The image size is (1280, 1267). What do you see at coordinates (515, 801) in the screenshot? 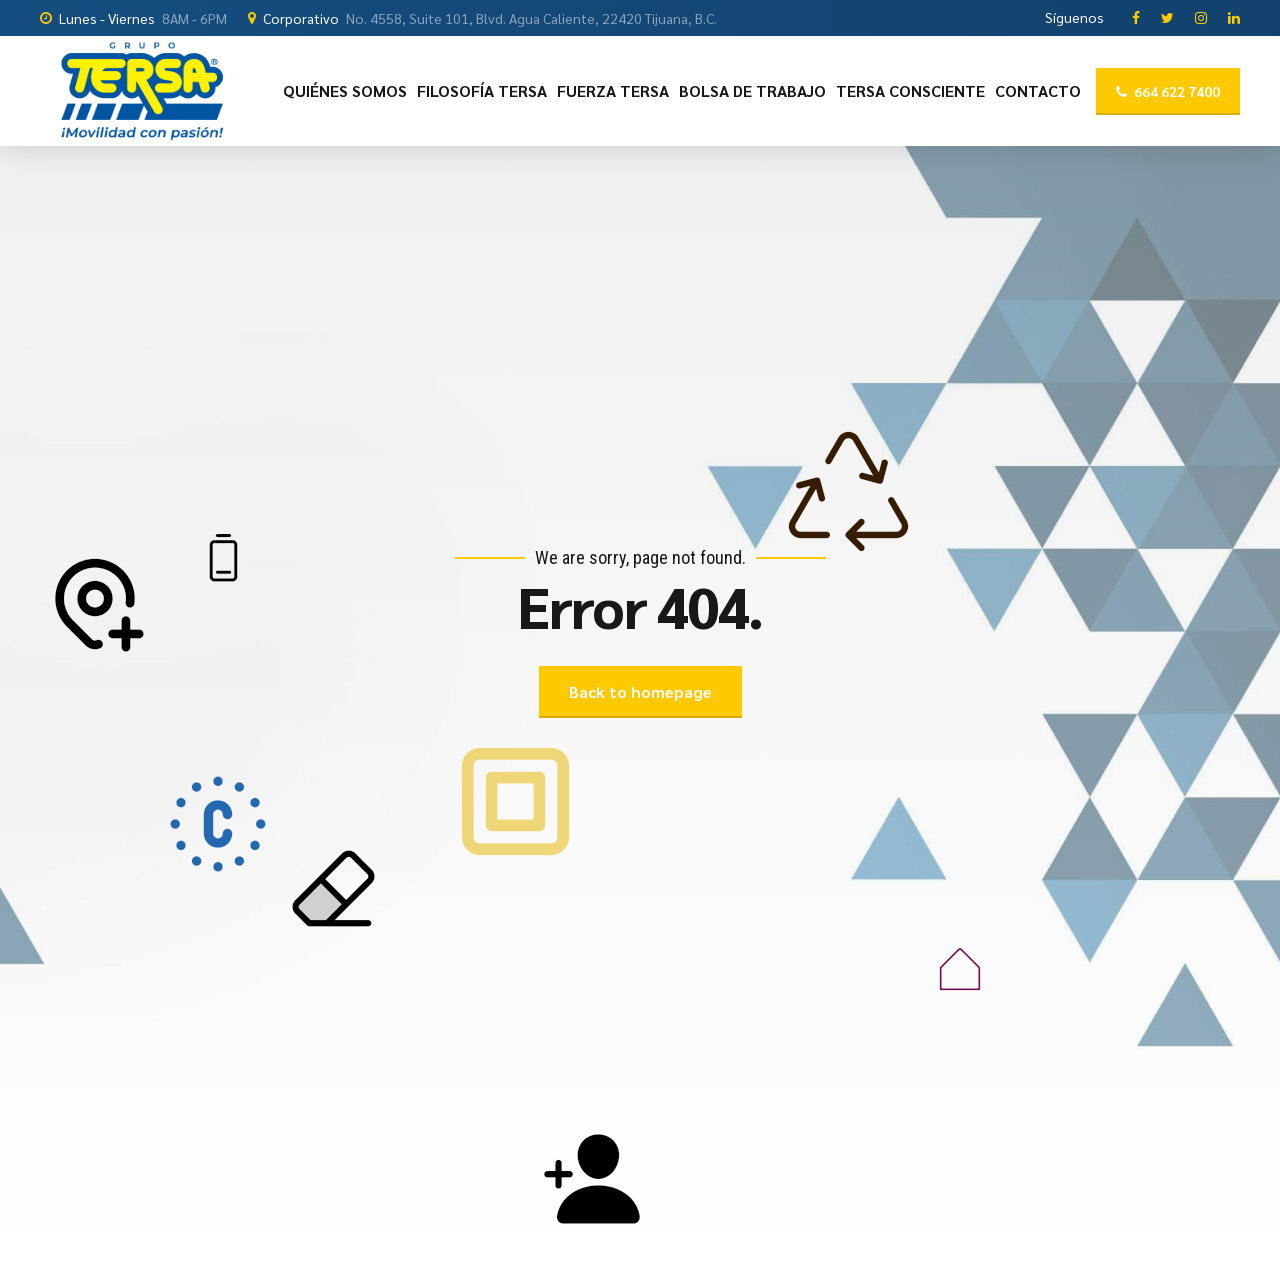
I see `view box model or layout properties` at bounding box center [515, 801].